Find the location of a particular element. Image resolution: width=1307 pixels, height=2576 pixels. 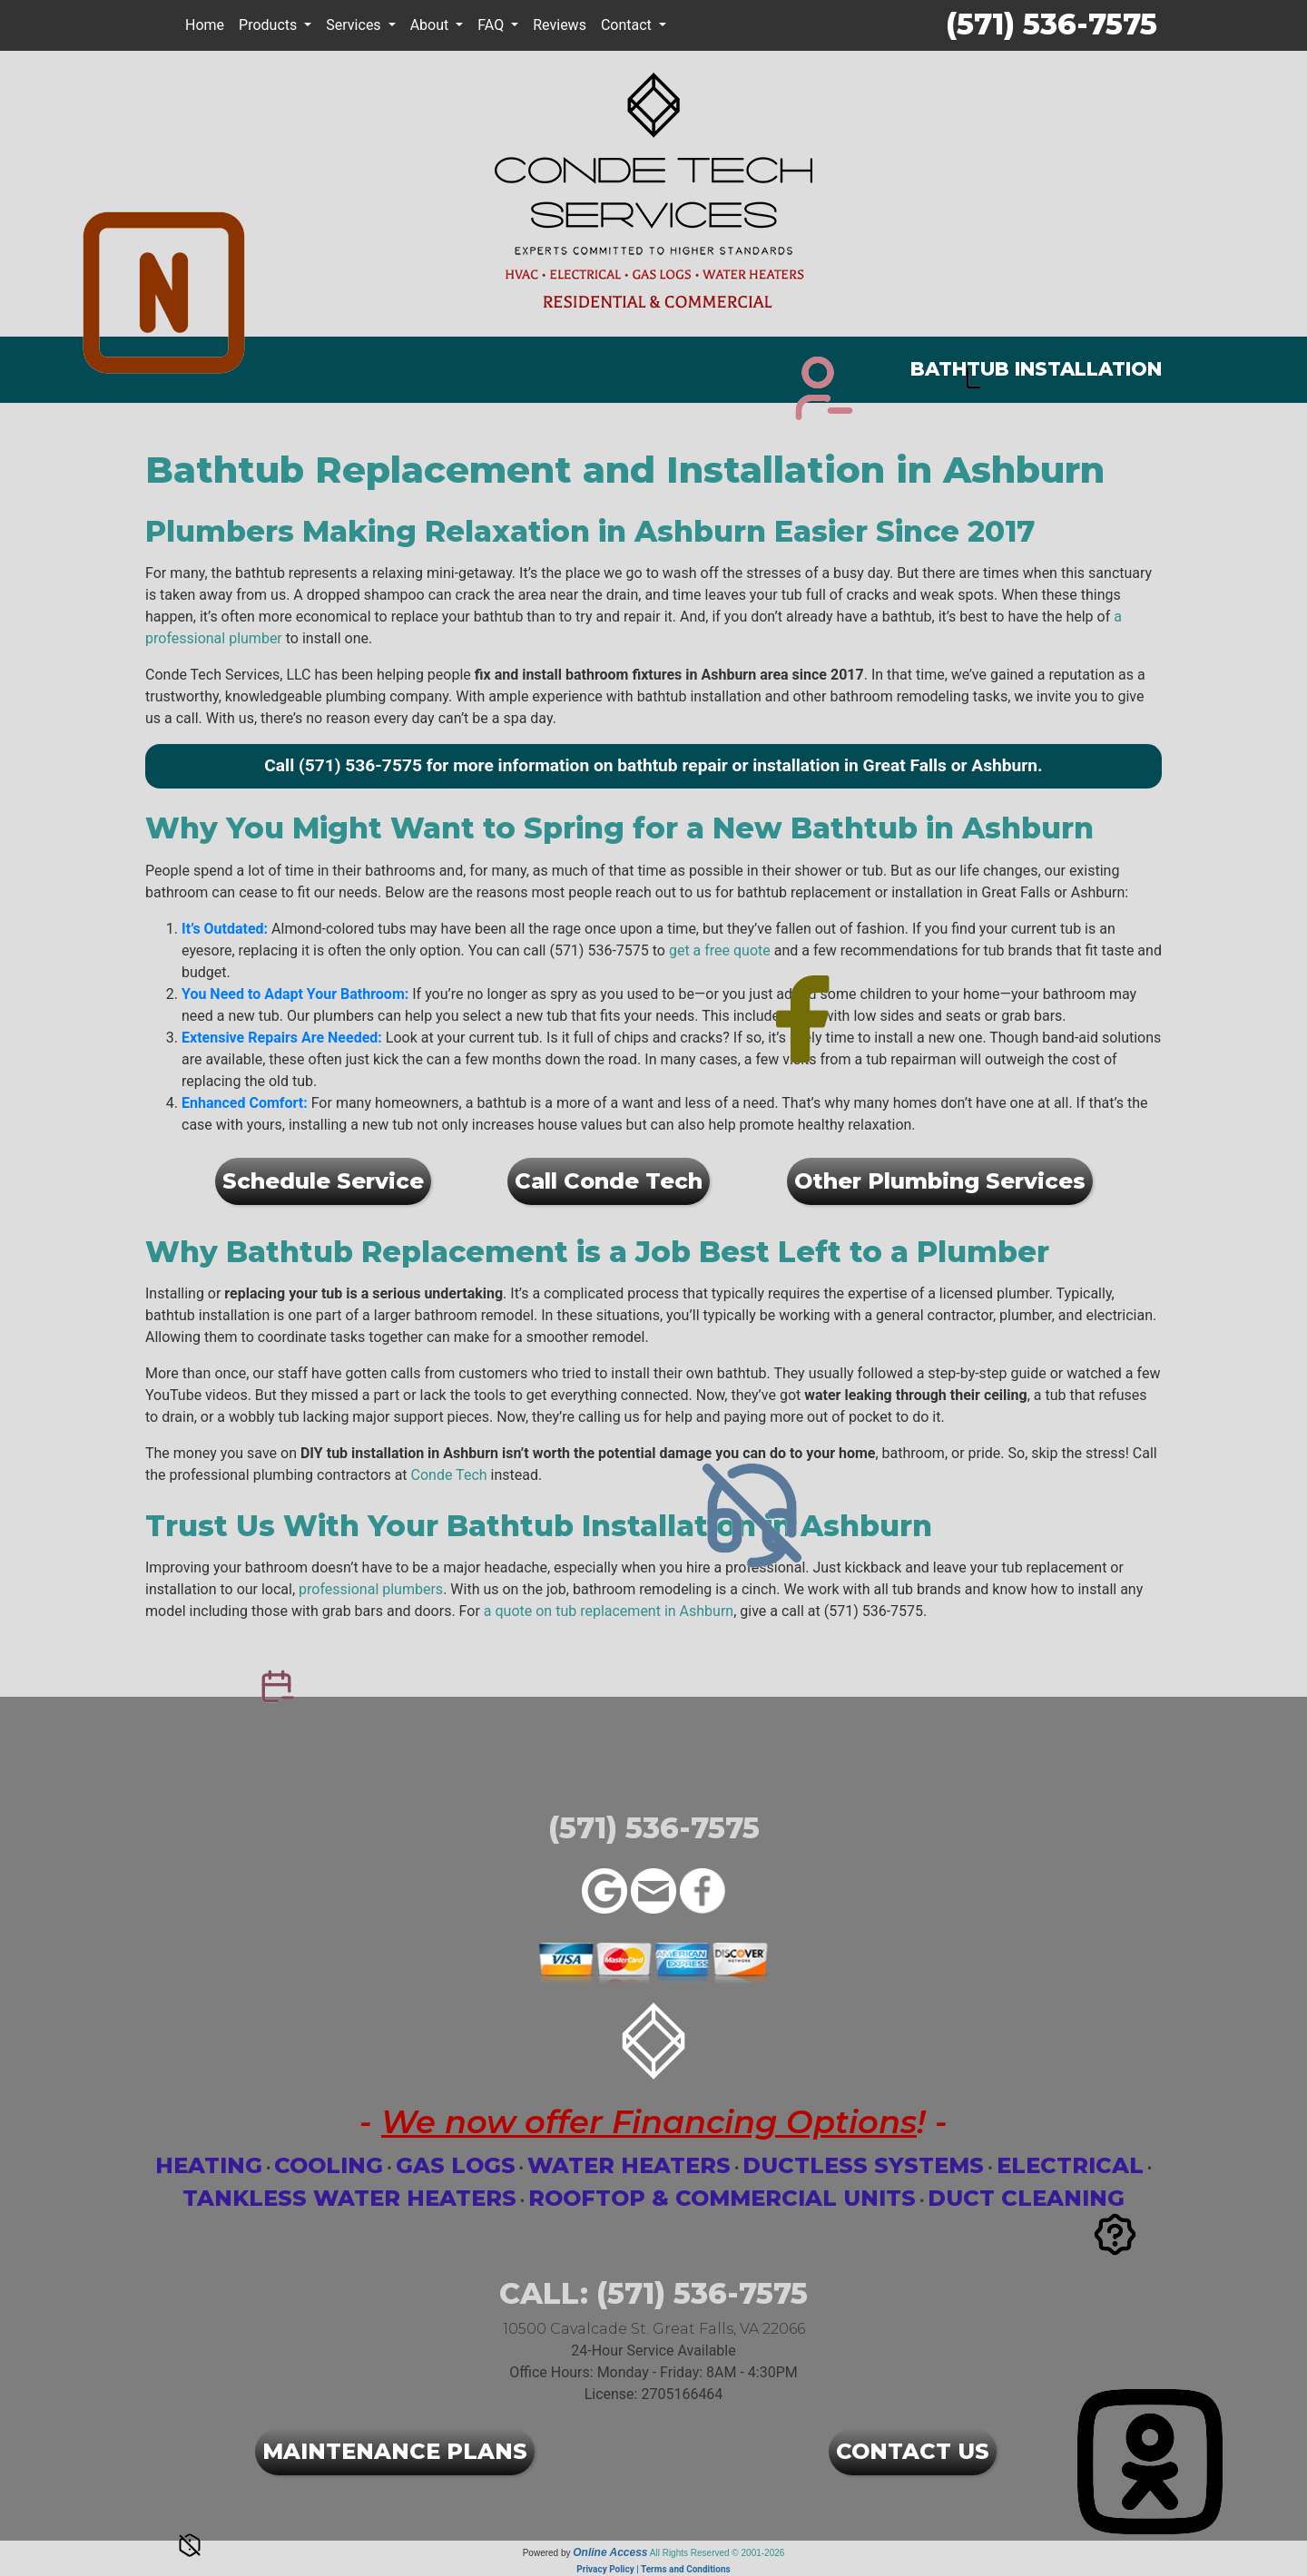

mute or disable headset audio is located at coordinates (752, 1513).